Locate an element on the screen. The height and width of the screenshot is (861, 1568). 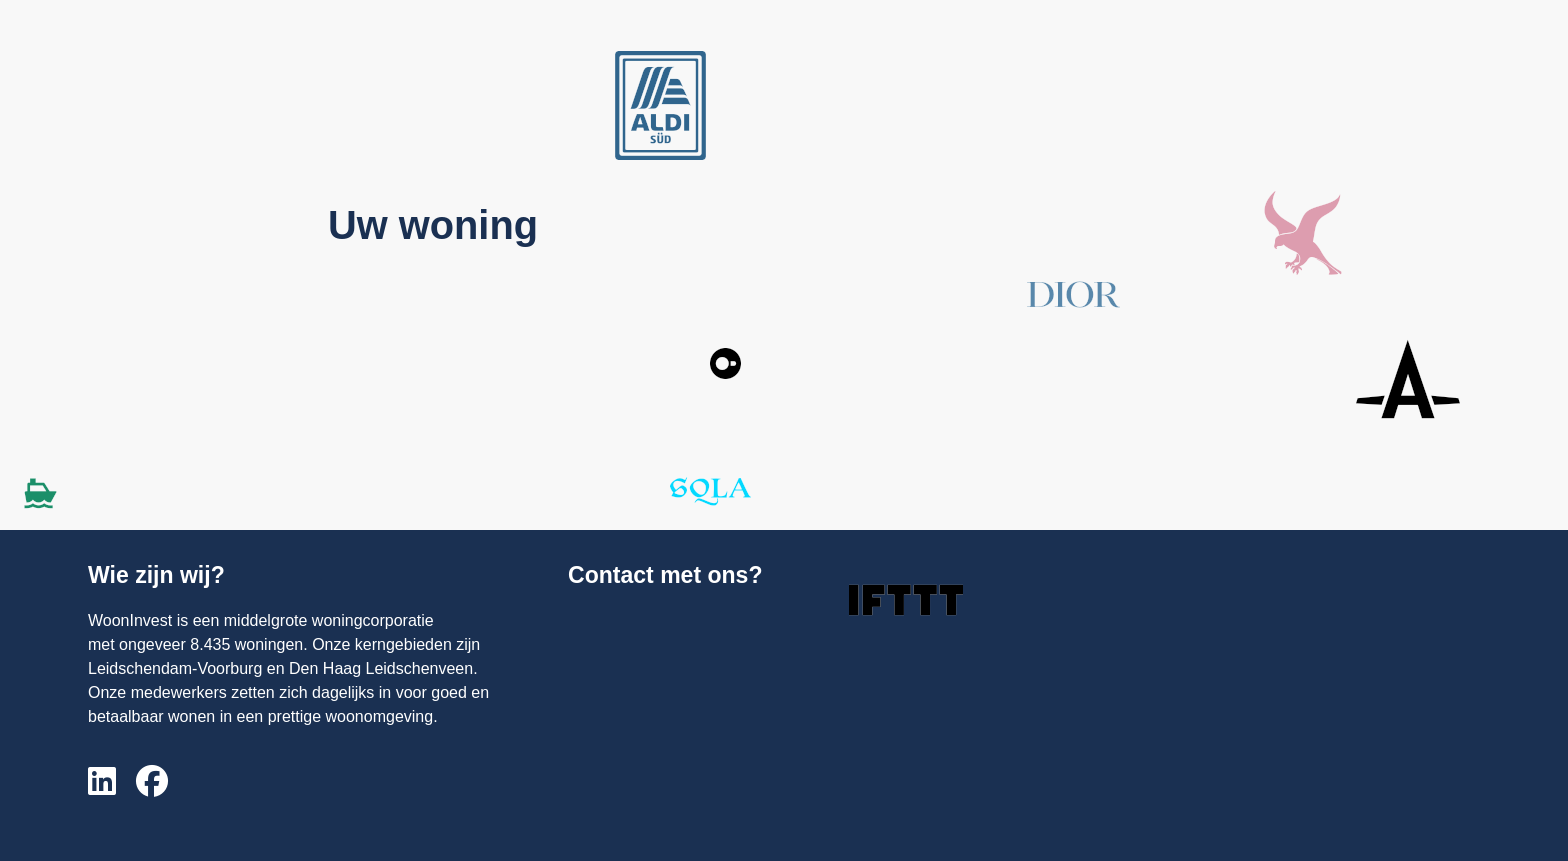
visit the Dior official website is located at coordinates (1073, 294).